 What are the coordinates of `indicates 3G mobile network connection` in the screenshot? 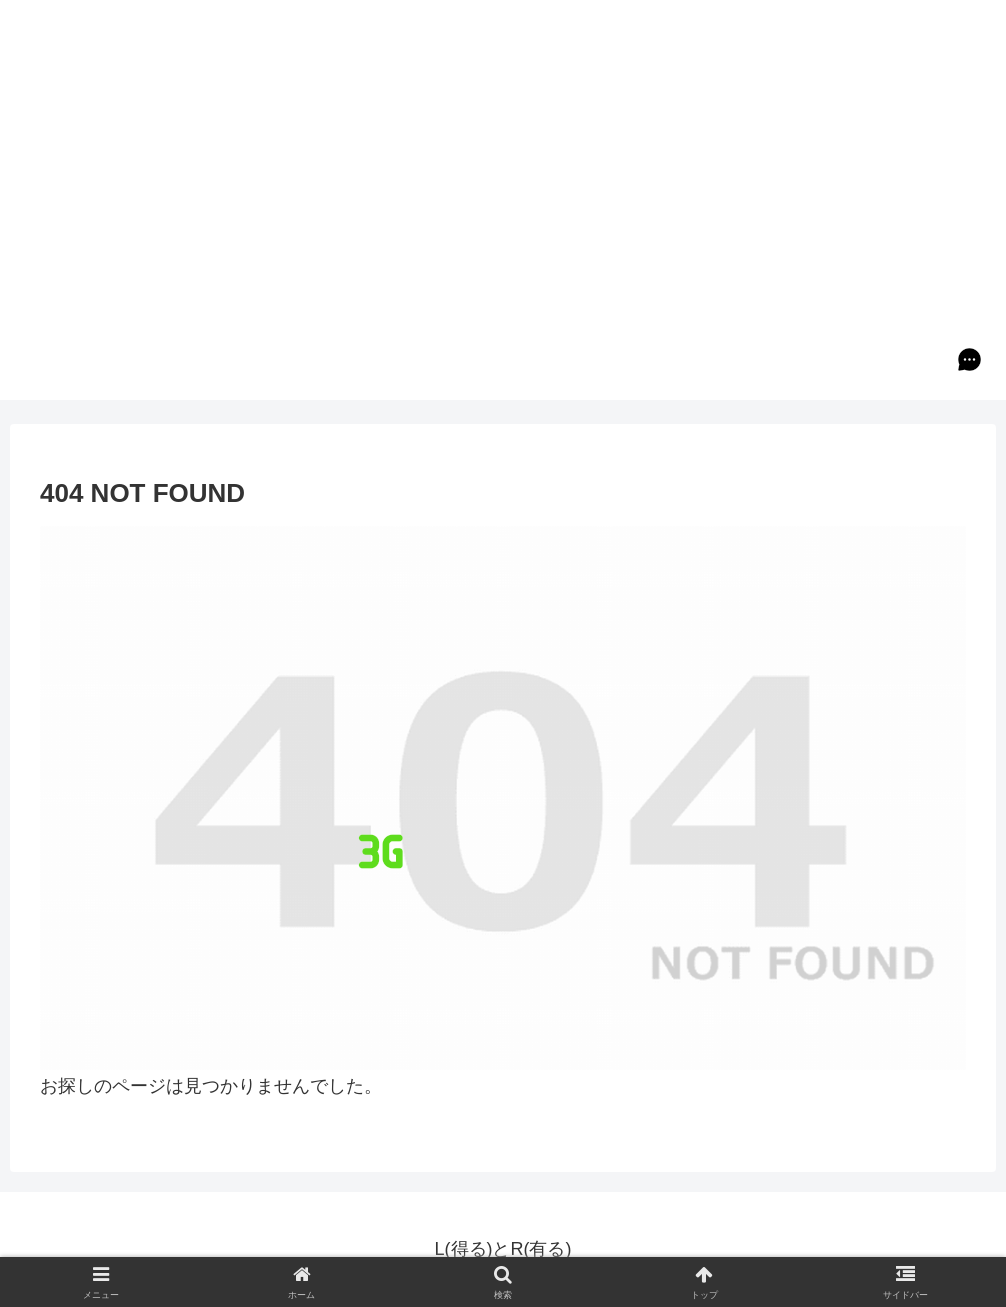 It's located at (382, 851).